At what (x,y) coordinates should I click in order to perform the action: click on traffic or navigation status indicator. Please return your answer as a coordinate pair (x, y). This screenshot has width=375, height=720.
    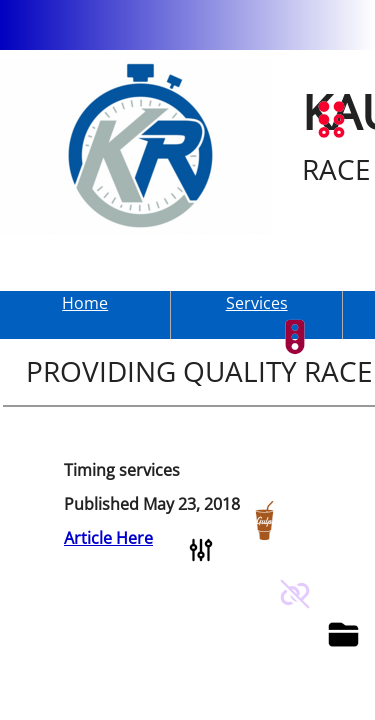
    Looking at the image, I should click on (295, 337).